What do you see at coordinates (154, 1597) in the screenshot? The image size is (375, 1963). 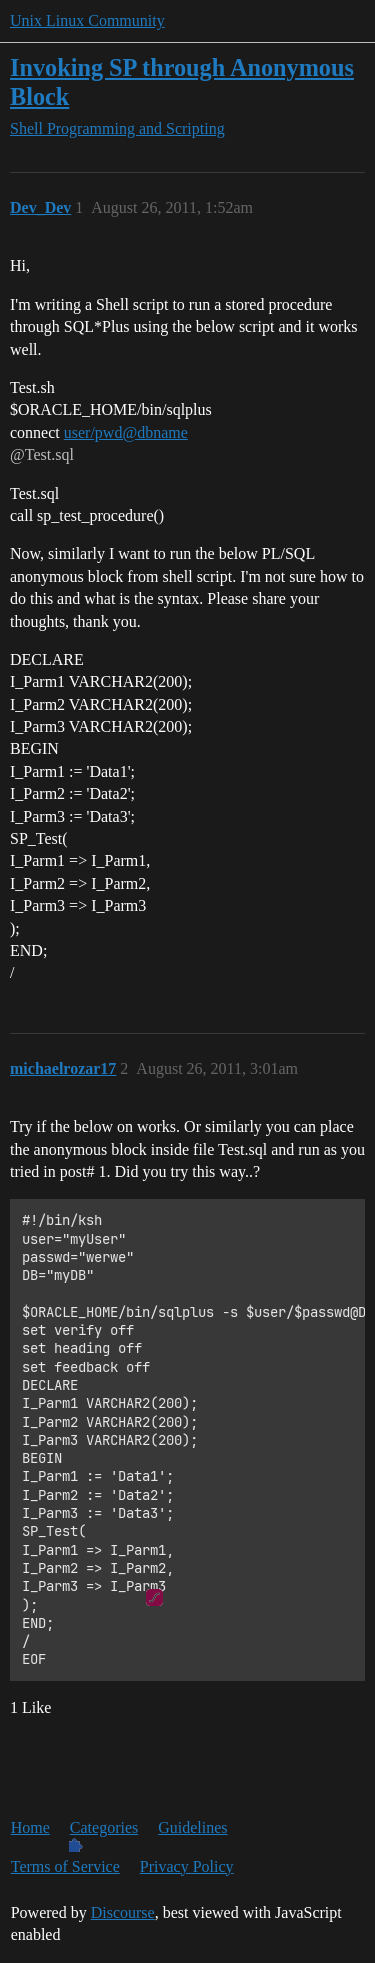 I see `open lottiefiles app` at bounding box center [154, 1597].